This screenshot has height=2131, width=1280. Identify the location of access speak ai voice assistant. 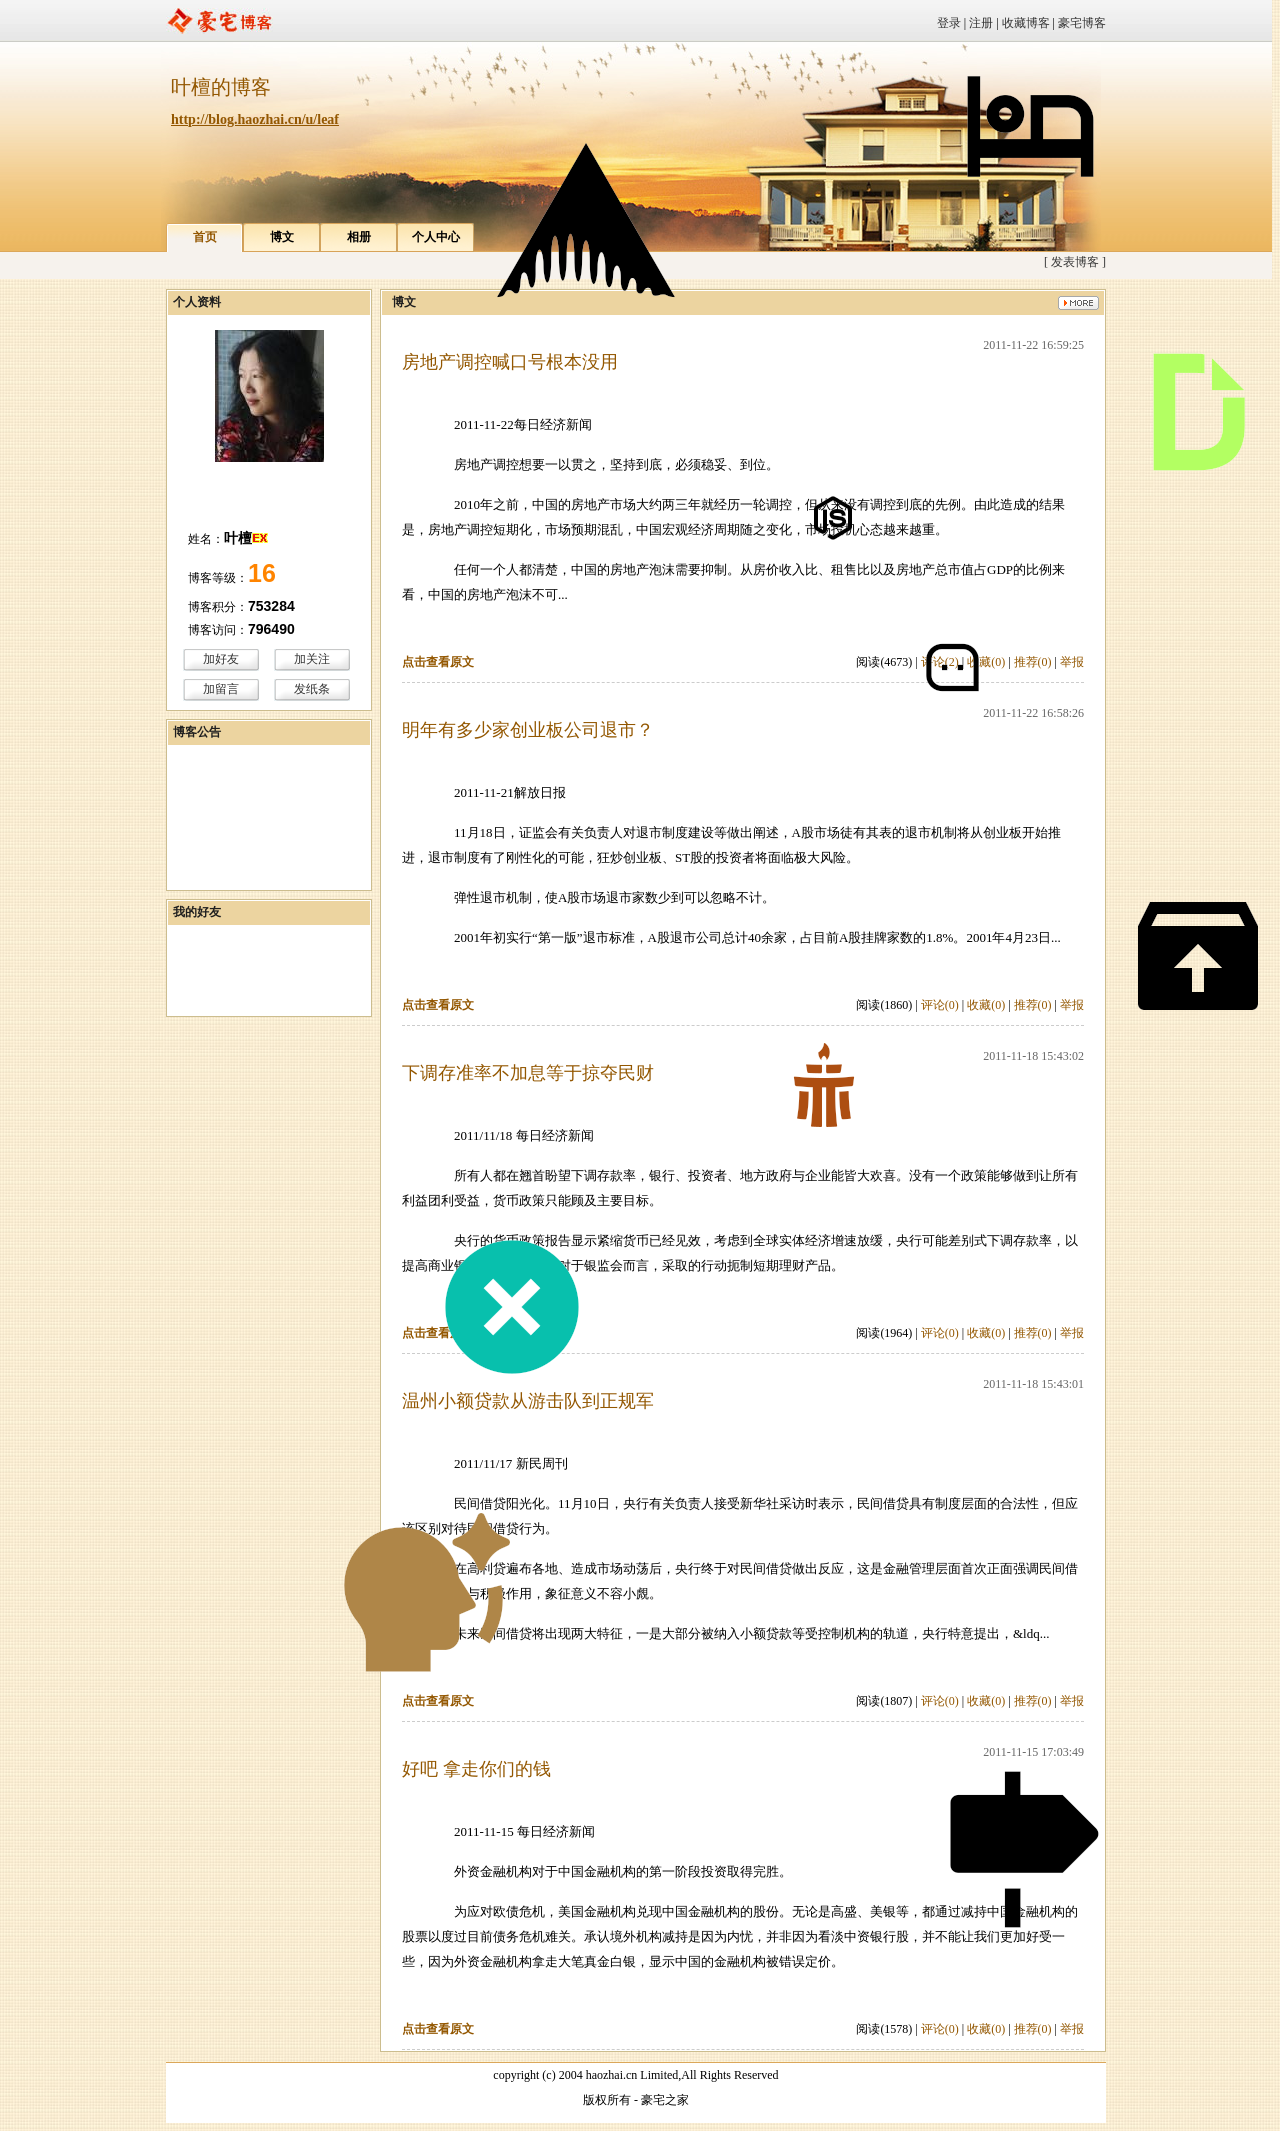
(423, 1599).